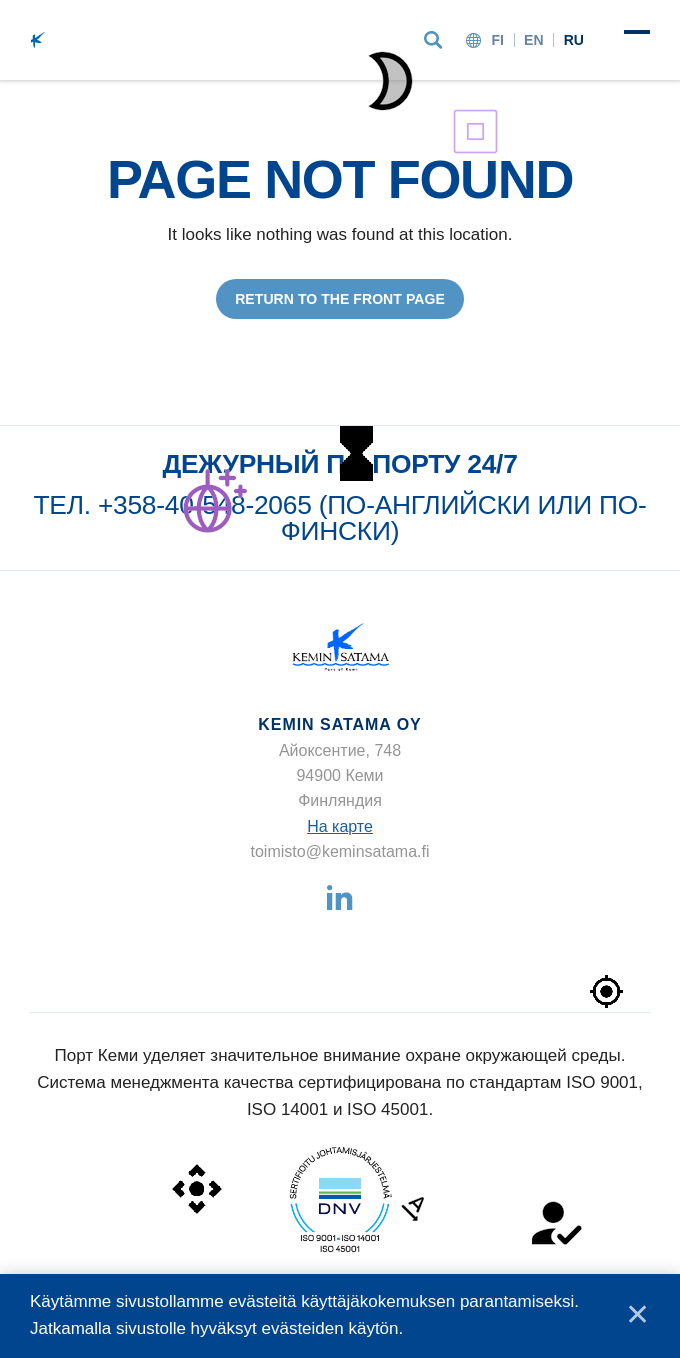 The width and height of the screenshot is (680, 1358). What do you see at coordinates (413, 1208) in the screenshot?
I see `rotate text at a downward angle` at bounding box center [413, 1208].